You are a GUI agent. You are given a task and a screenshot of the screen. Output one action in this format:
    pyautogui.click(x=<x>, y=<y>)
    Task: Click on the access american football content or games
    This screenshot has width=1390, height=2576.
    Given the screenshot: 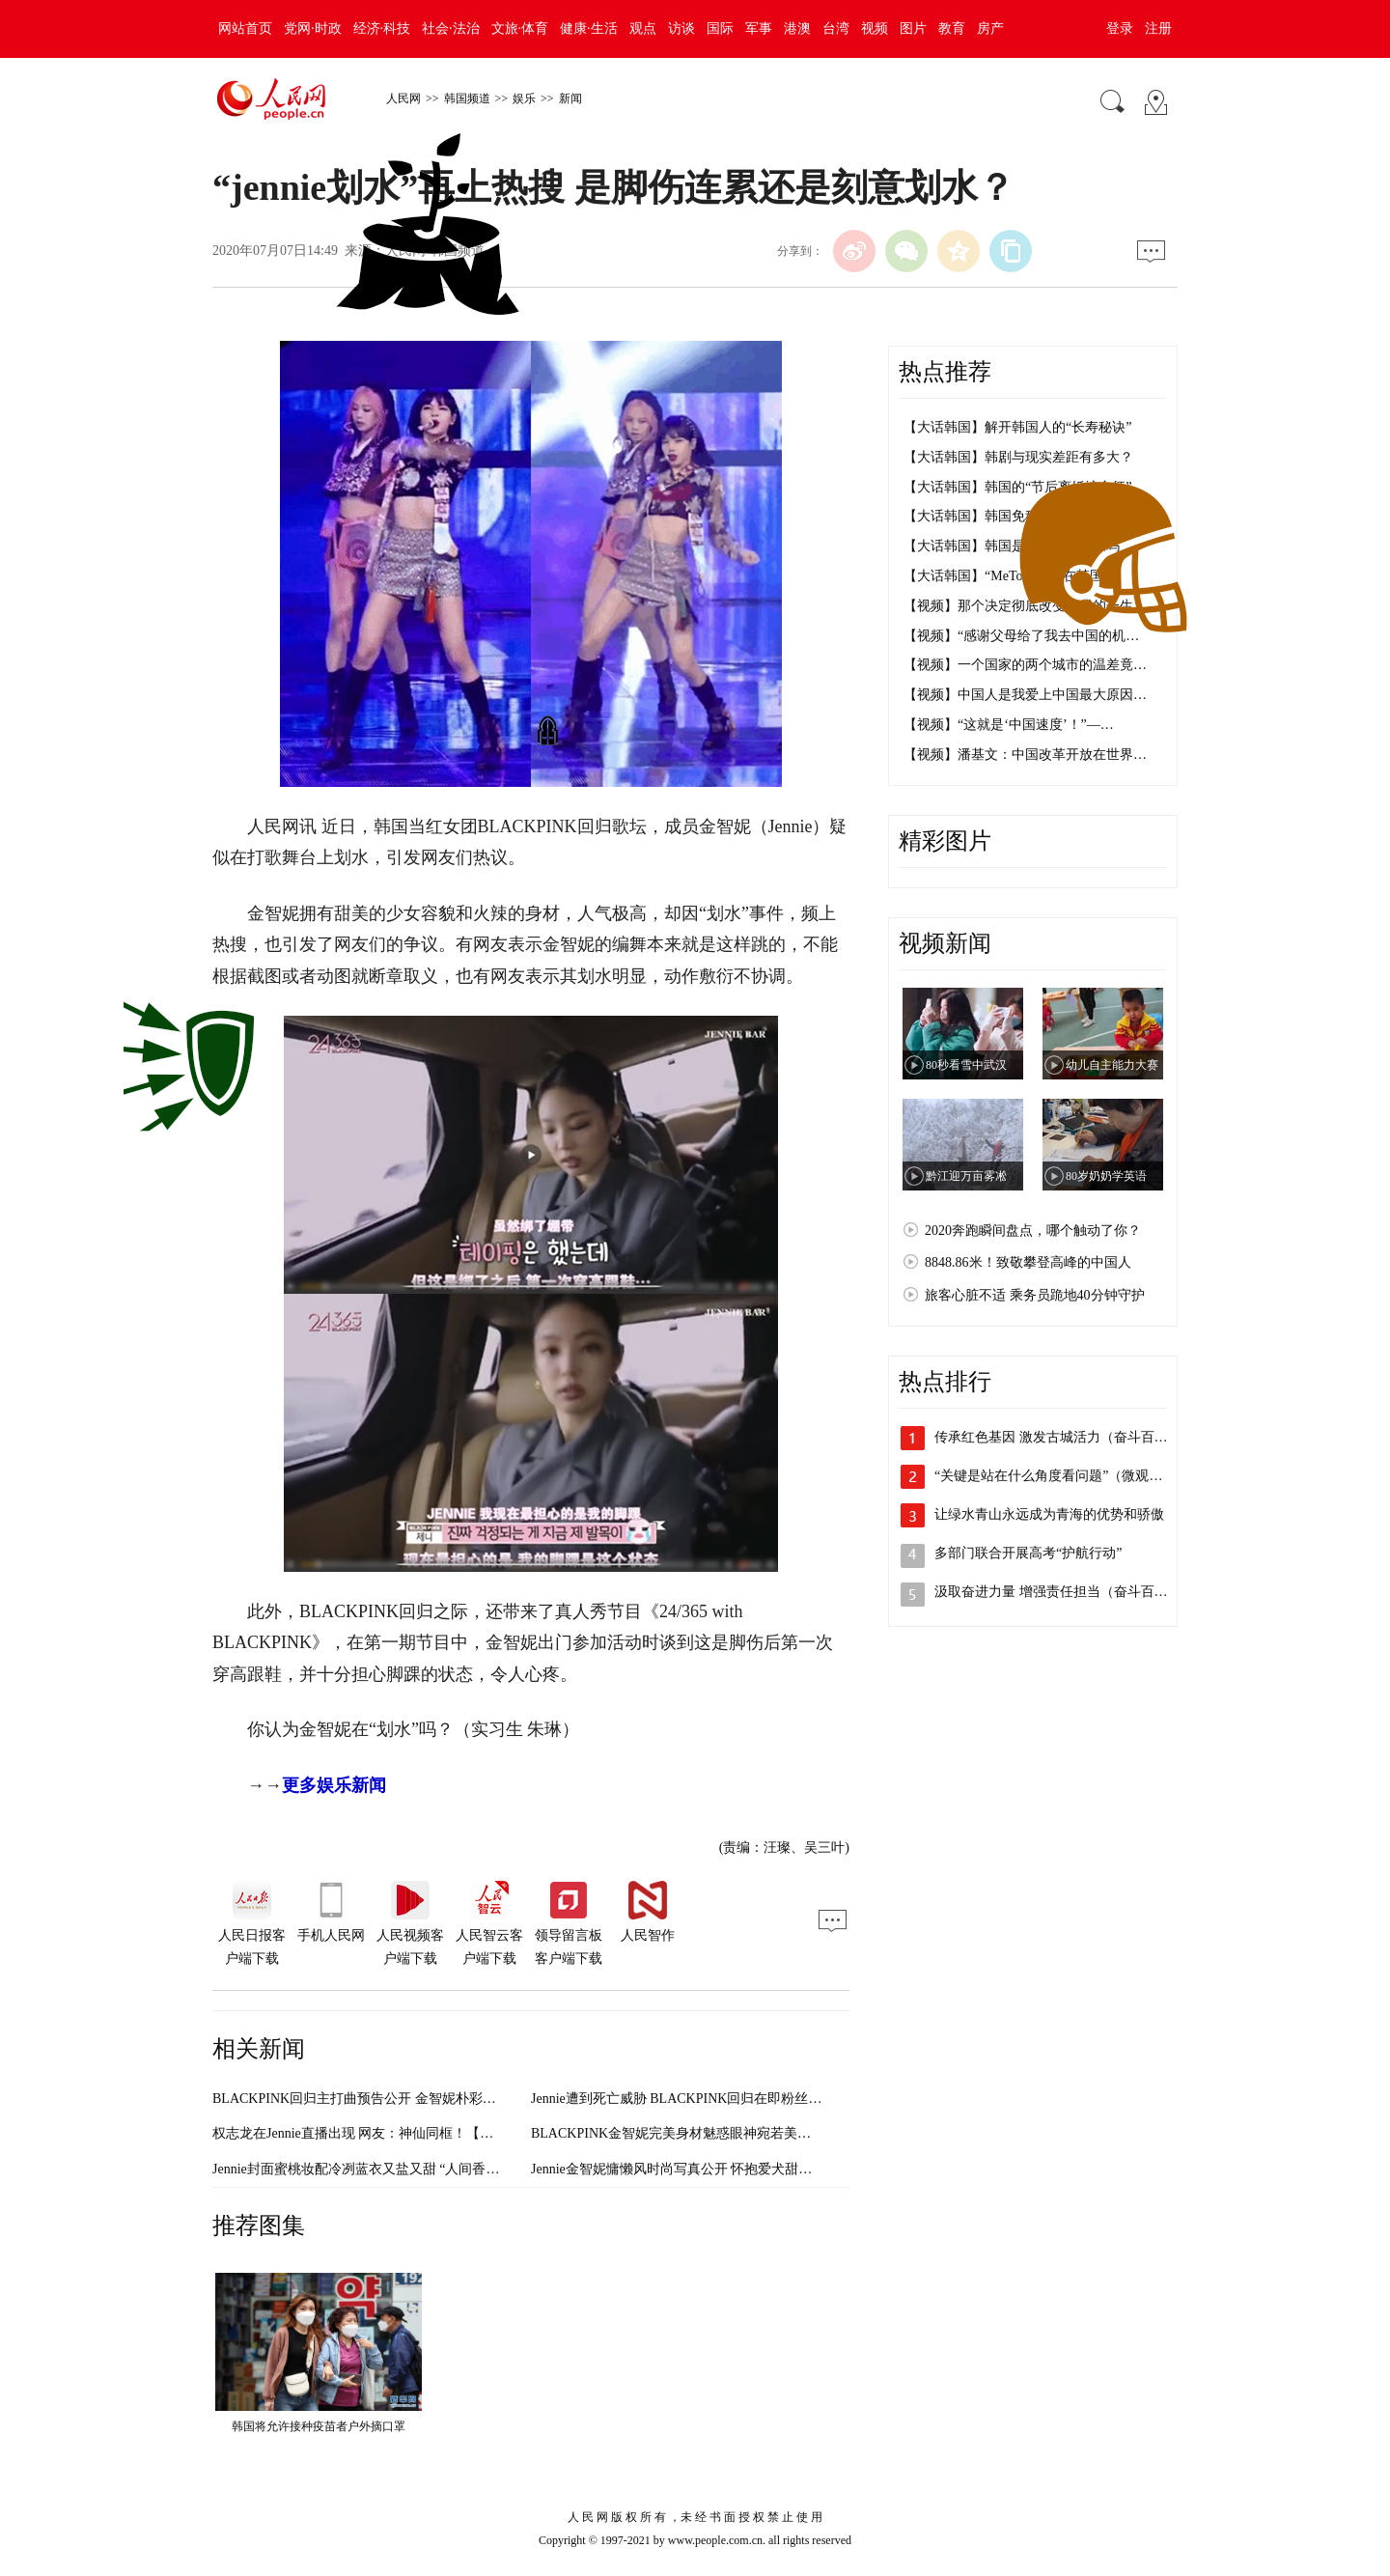 What is the action you would take?
    pyautogui.click(x=1103, y=557)
    